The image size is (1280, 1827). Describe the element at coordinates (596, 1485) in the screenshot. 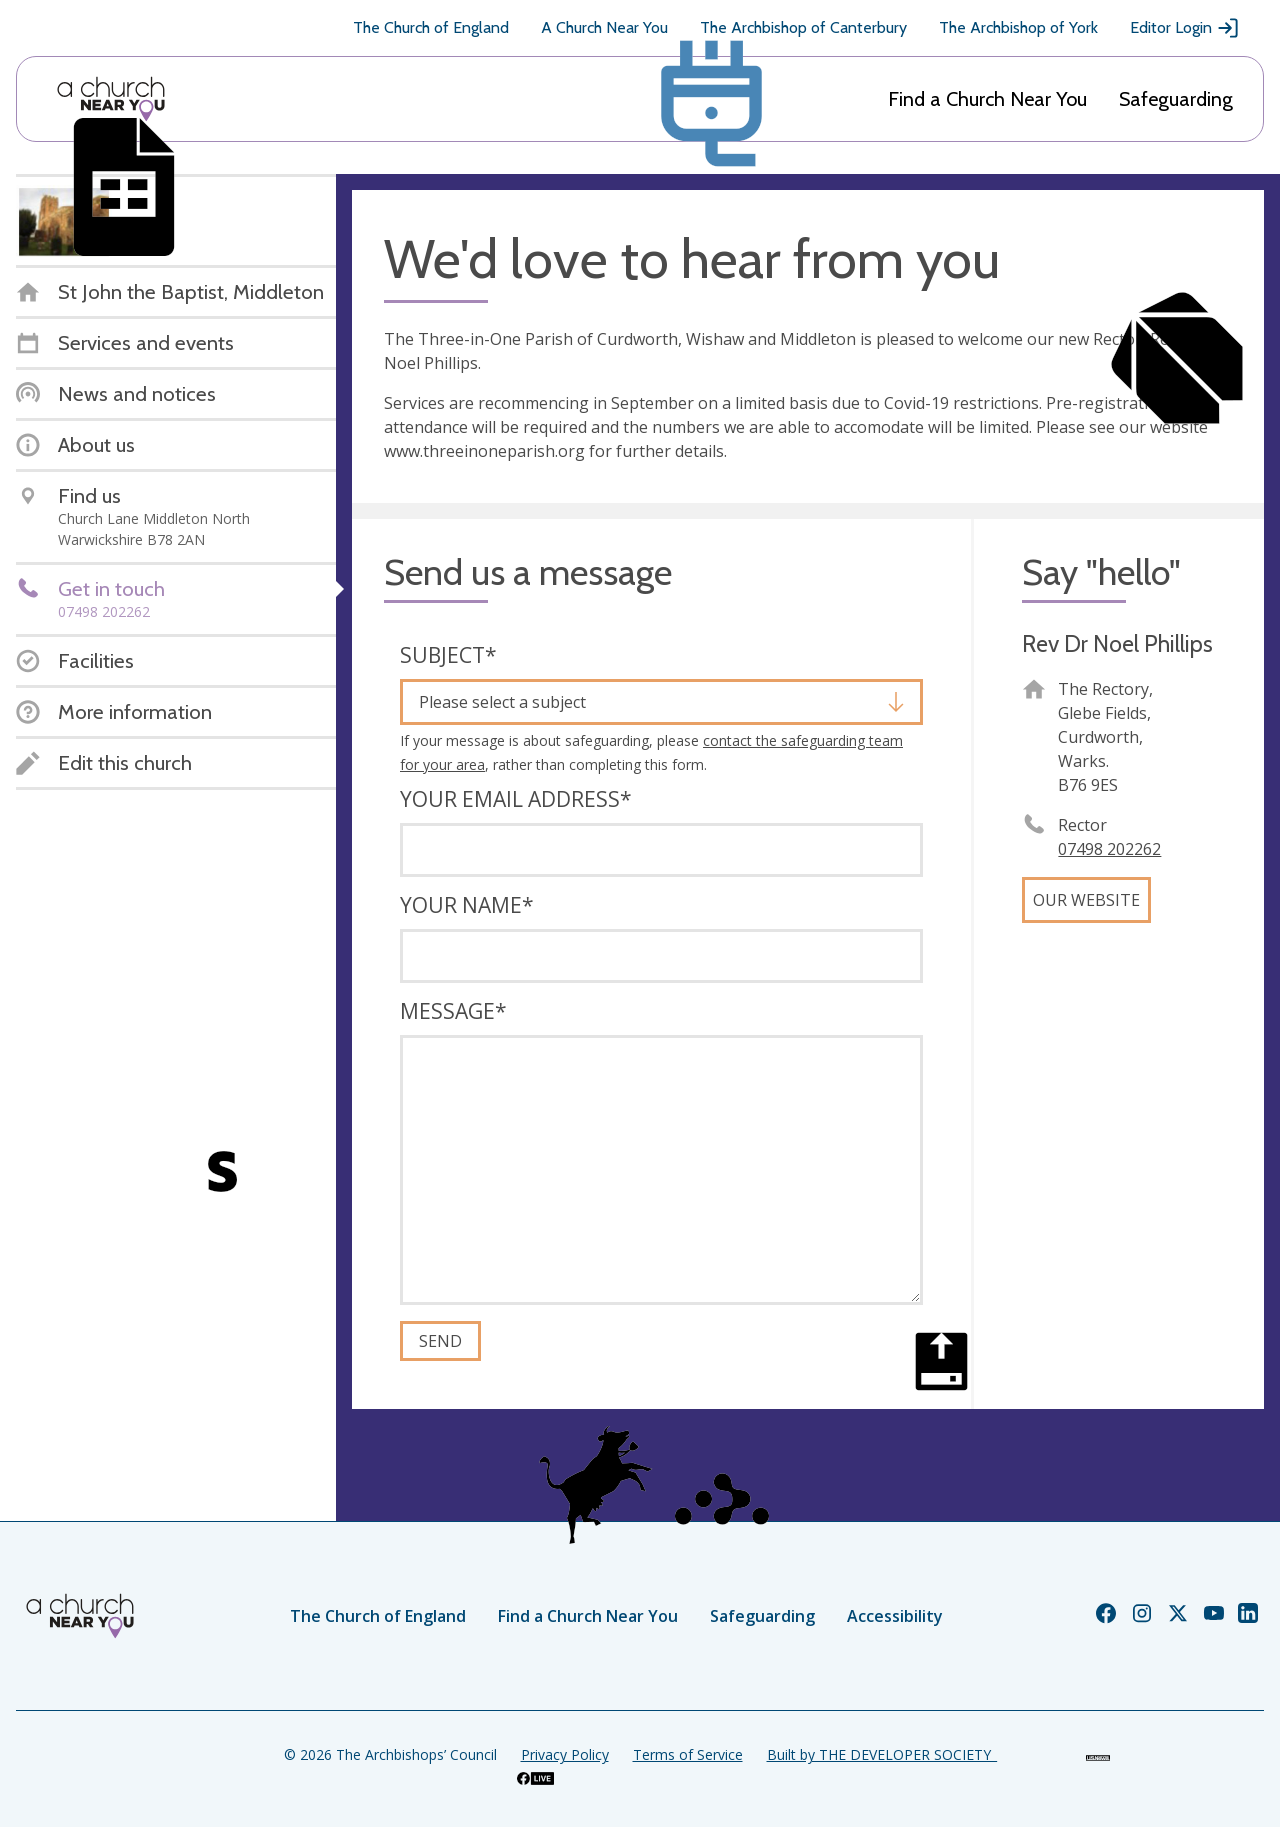

I see `open swisscows search engine` at that location.